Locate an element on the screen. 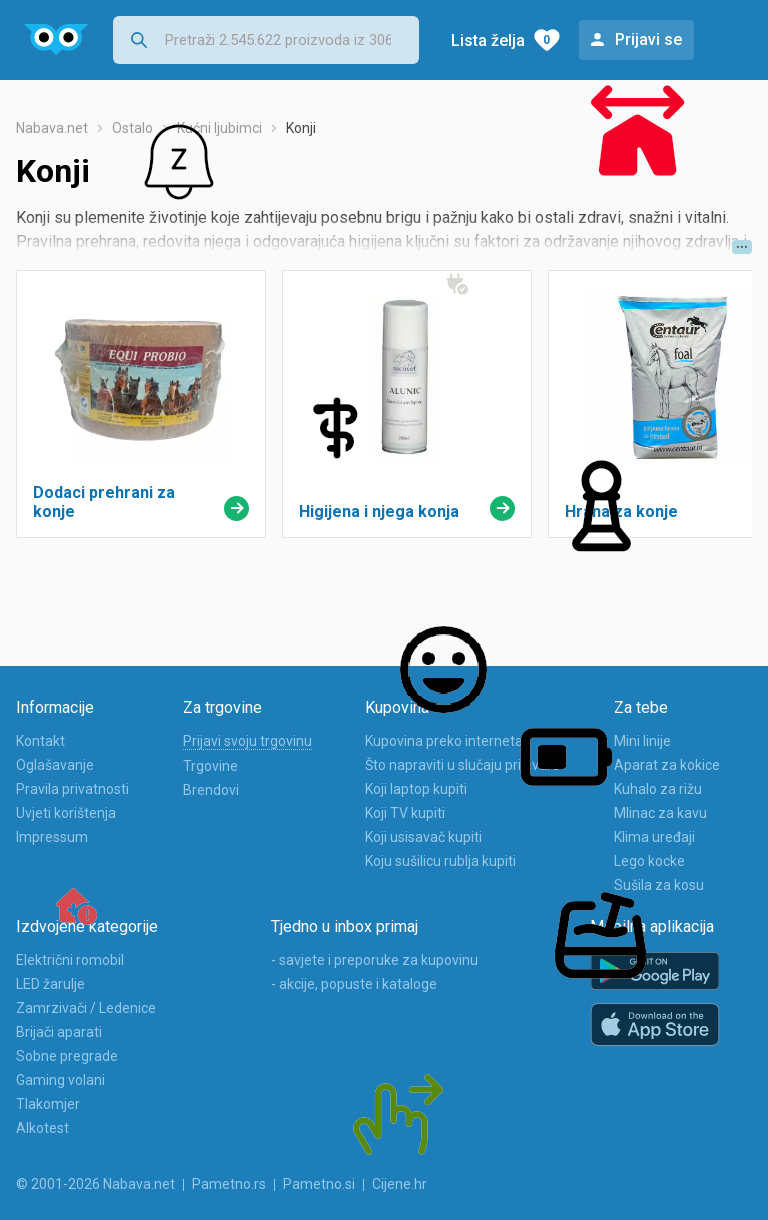 This screenshot has width=768, height=1220. swipe right to continue or advance is located at coordinates (393, 1117).